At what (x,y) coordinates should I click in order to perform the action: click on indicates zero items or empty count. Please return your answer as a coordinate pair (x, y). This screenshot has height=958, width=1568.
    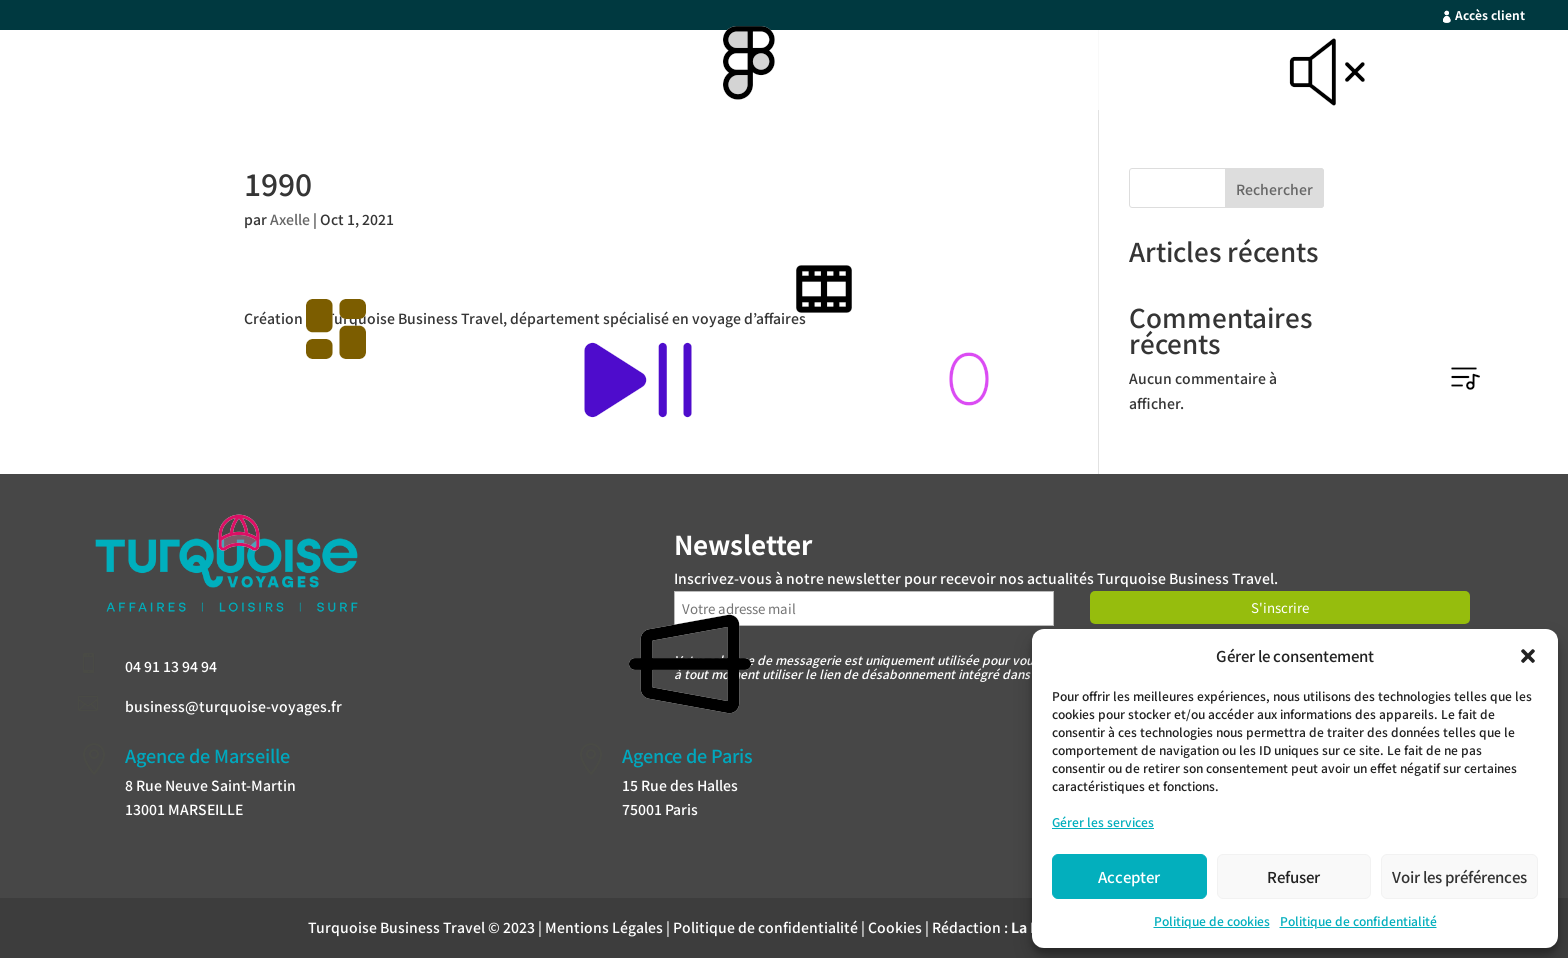
    Looking at the image, I should click on (969, 379).